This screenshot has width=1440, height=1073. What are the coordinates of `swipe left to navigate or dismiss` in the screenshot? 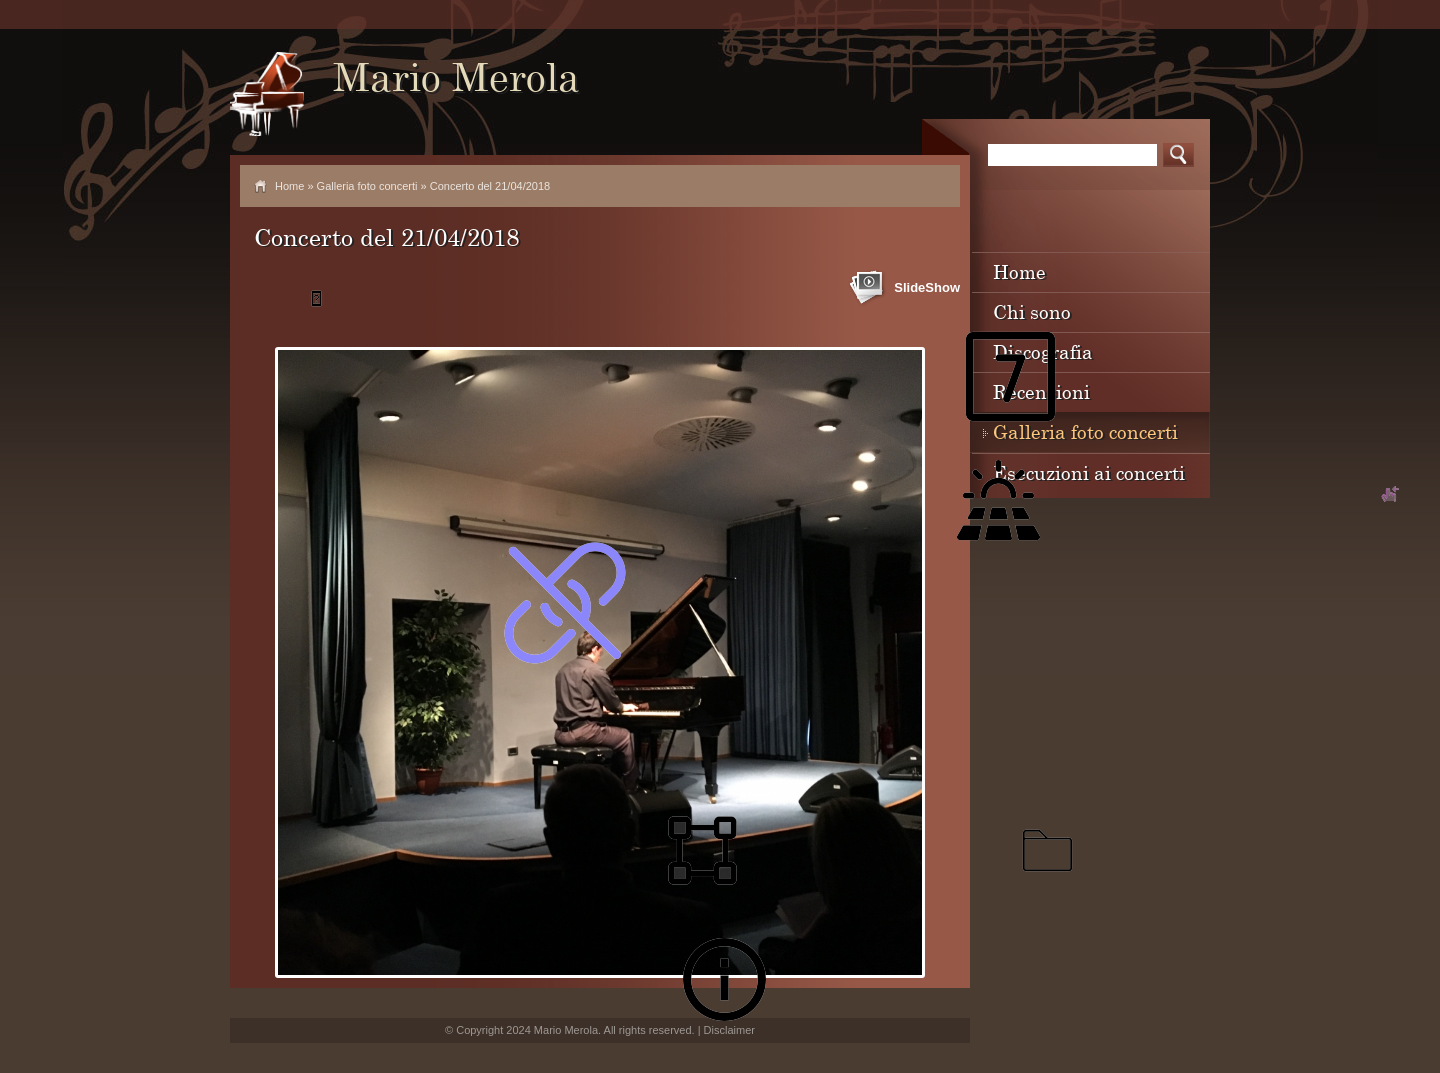 It's located at (1389, 494).